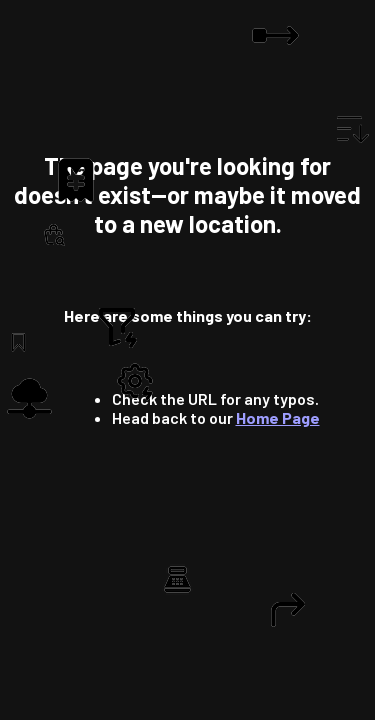 This screenshot has height=720, width=375. I want to click on bookmark this item for later, so click(18, 342).